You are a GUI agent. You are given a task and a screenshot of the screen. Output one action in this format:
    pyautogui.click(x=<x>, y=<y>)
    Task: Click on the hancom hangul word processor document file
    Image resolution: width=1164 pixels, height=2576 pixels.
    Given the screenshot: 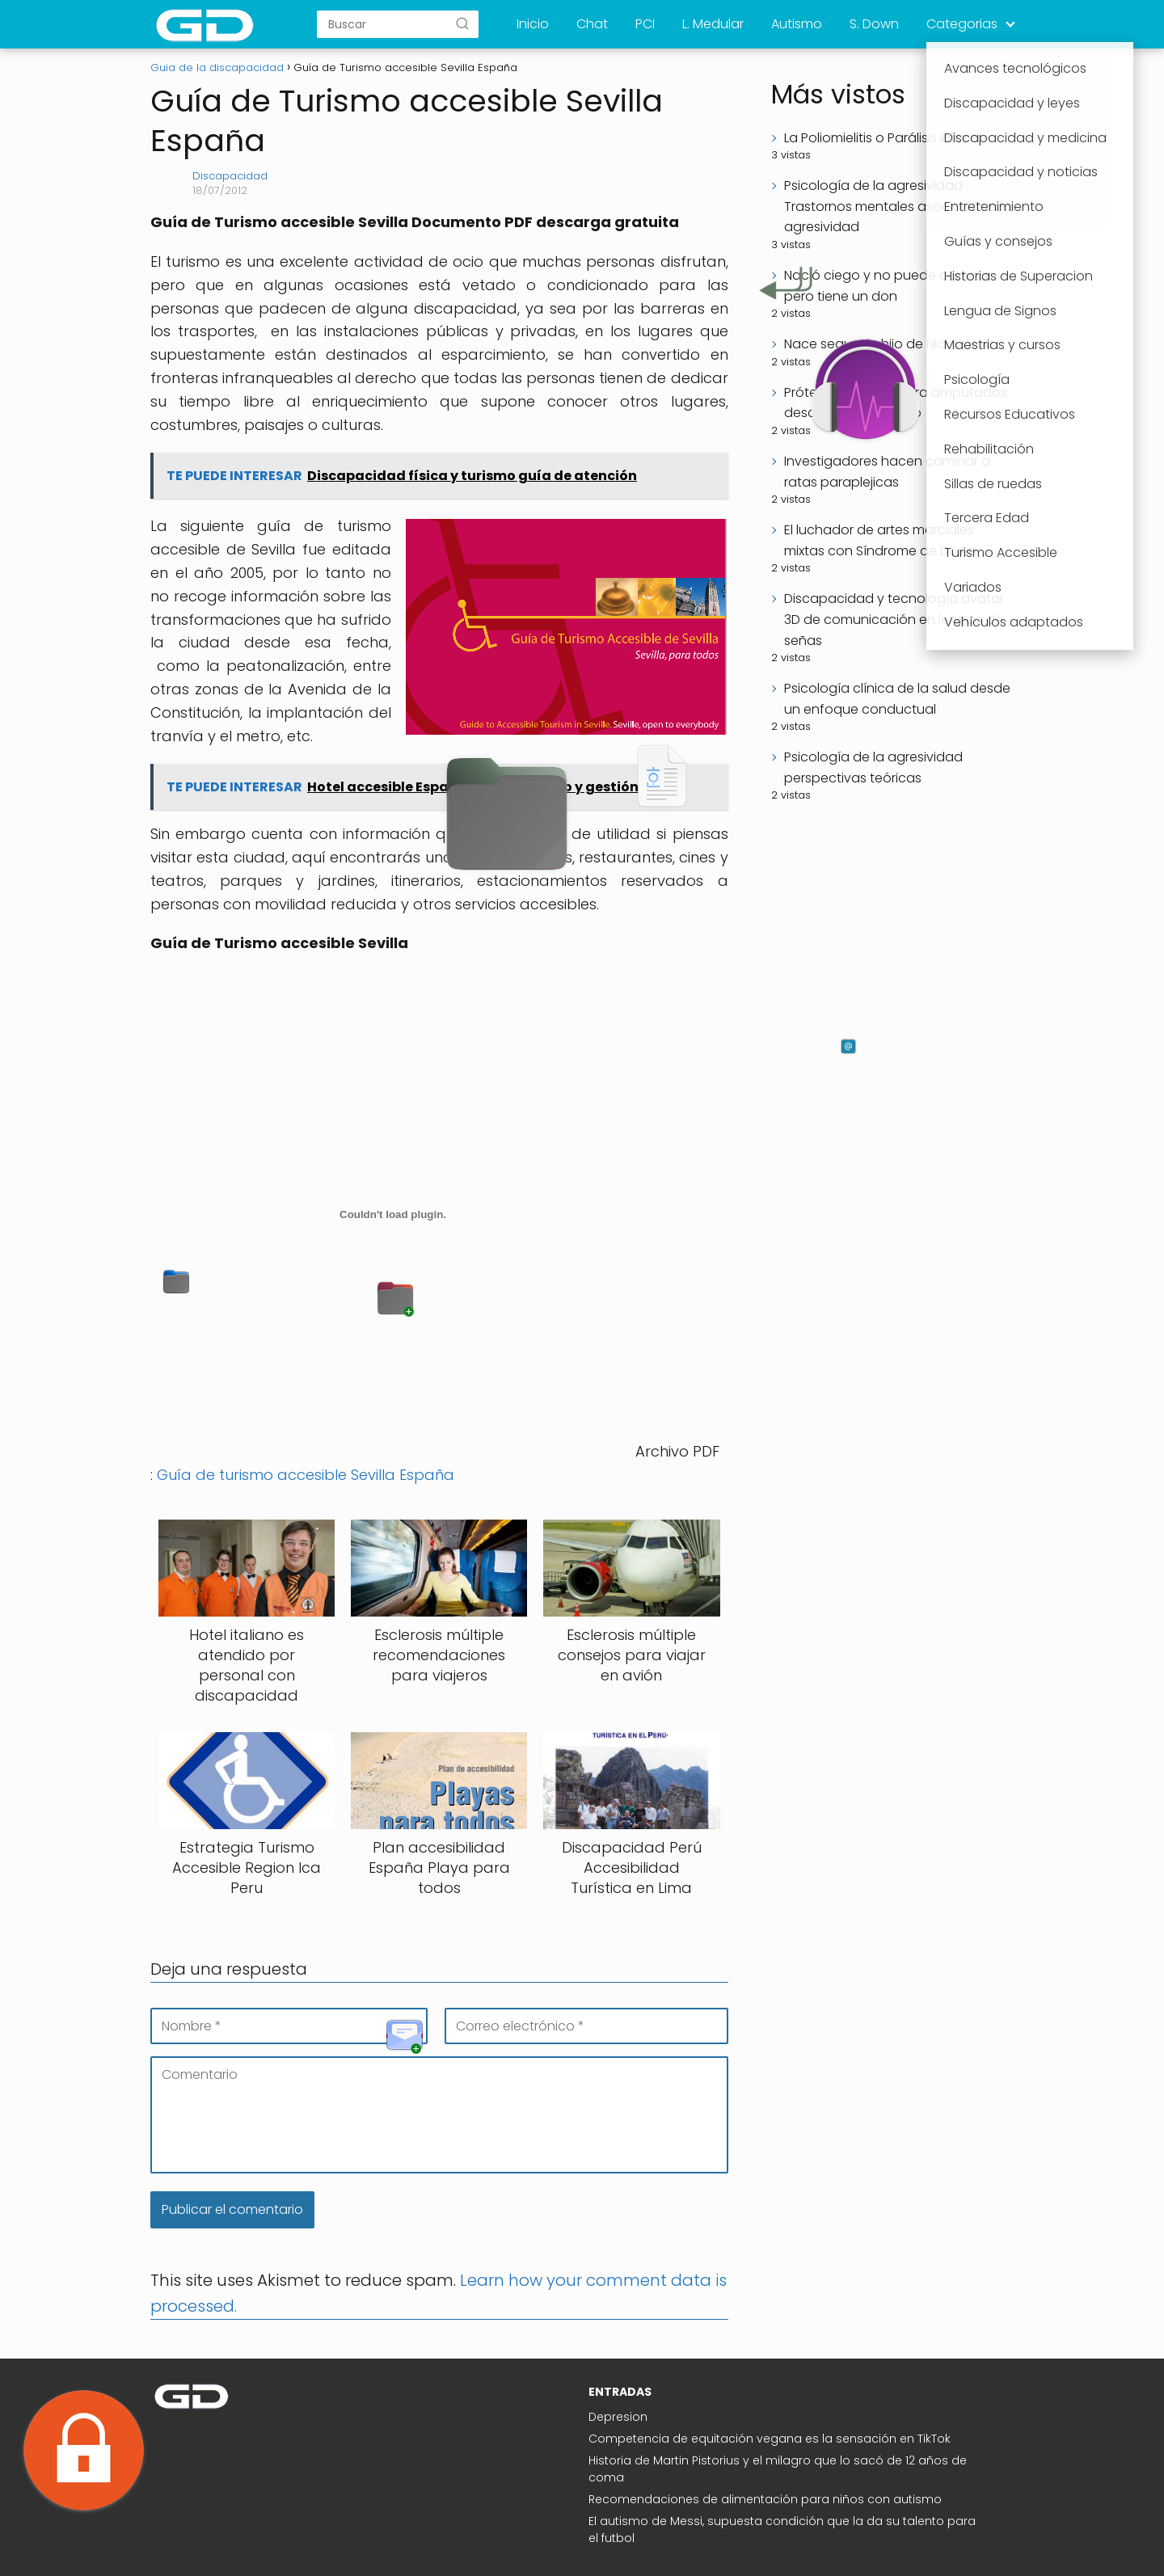 What is the action you would take?
    pyautogui.click(x=662, y=776)
    